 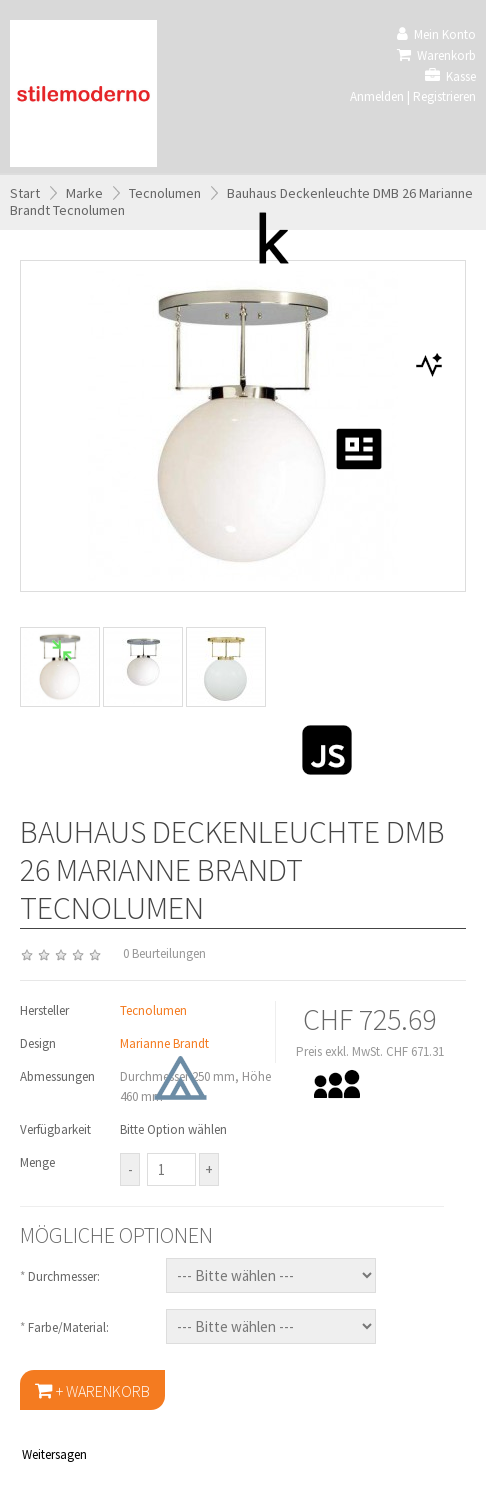 I want to click on link to MySpace profile, so click(x=337, y=1084).